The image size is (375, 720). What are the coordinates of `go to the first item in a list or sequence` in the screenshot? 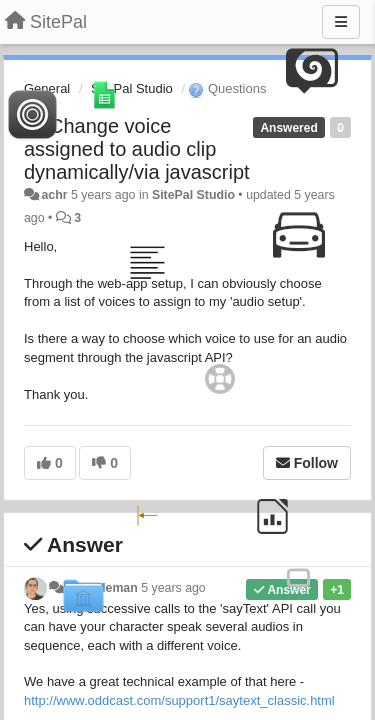 It's located at (147, 515).